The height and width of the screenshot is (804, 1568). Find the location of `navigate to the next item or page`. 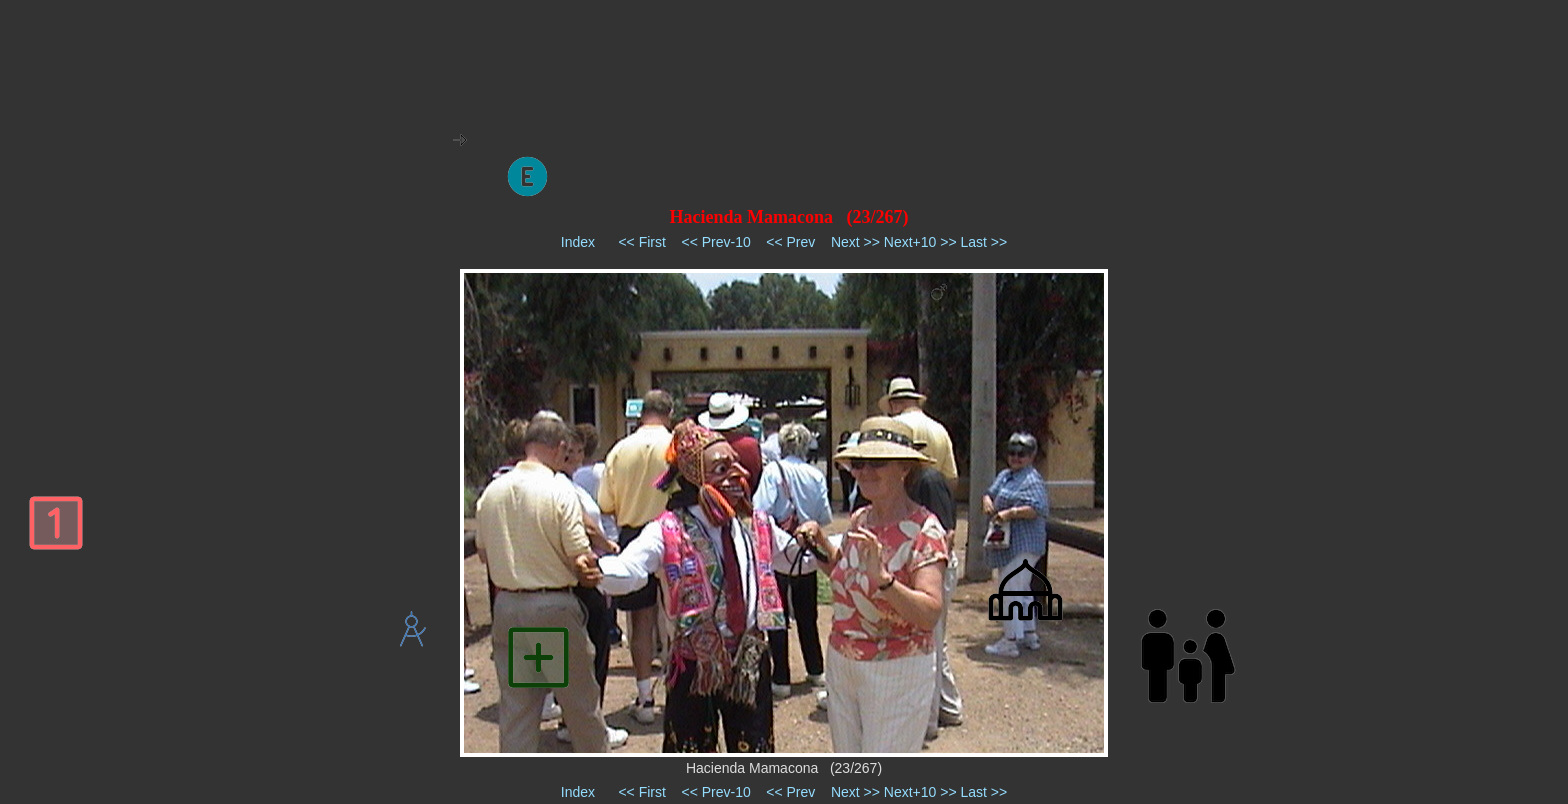

navigate to the next item or page is located at coordinates (460, 140).